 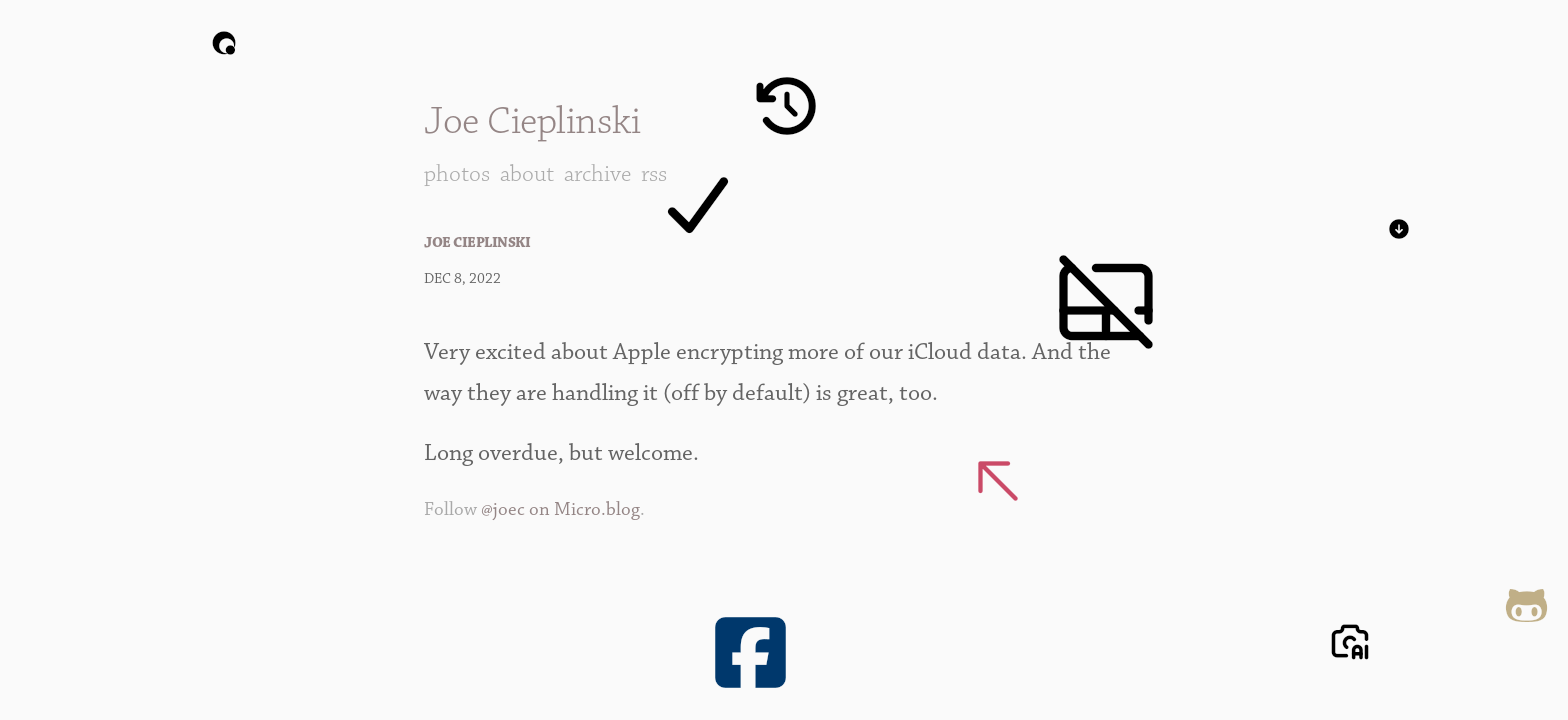 I want to click on link to GitHub repository, so click(x=1526, y=605).